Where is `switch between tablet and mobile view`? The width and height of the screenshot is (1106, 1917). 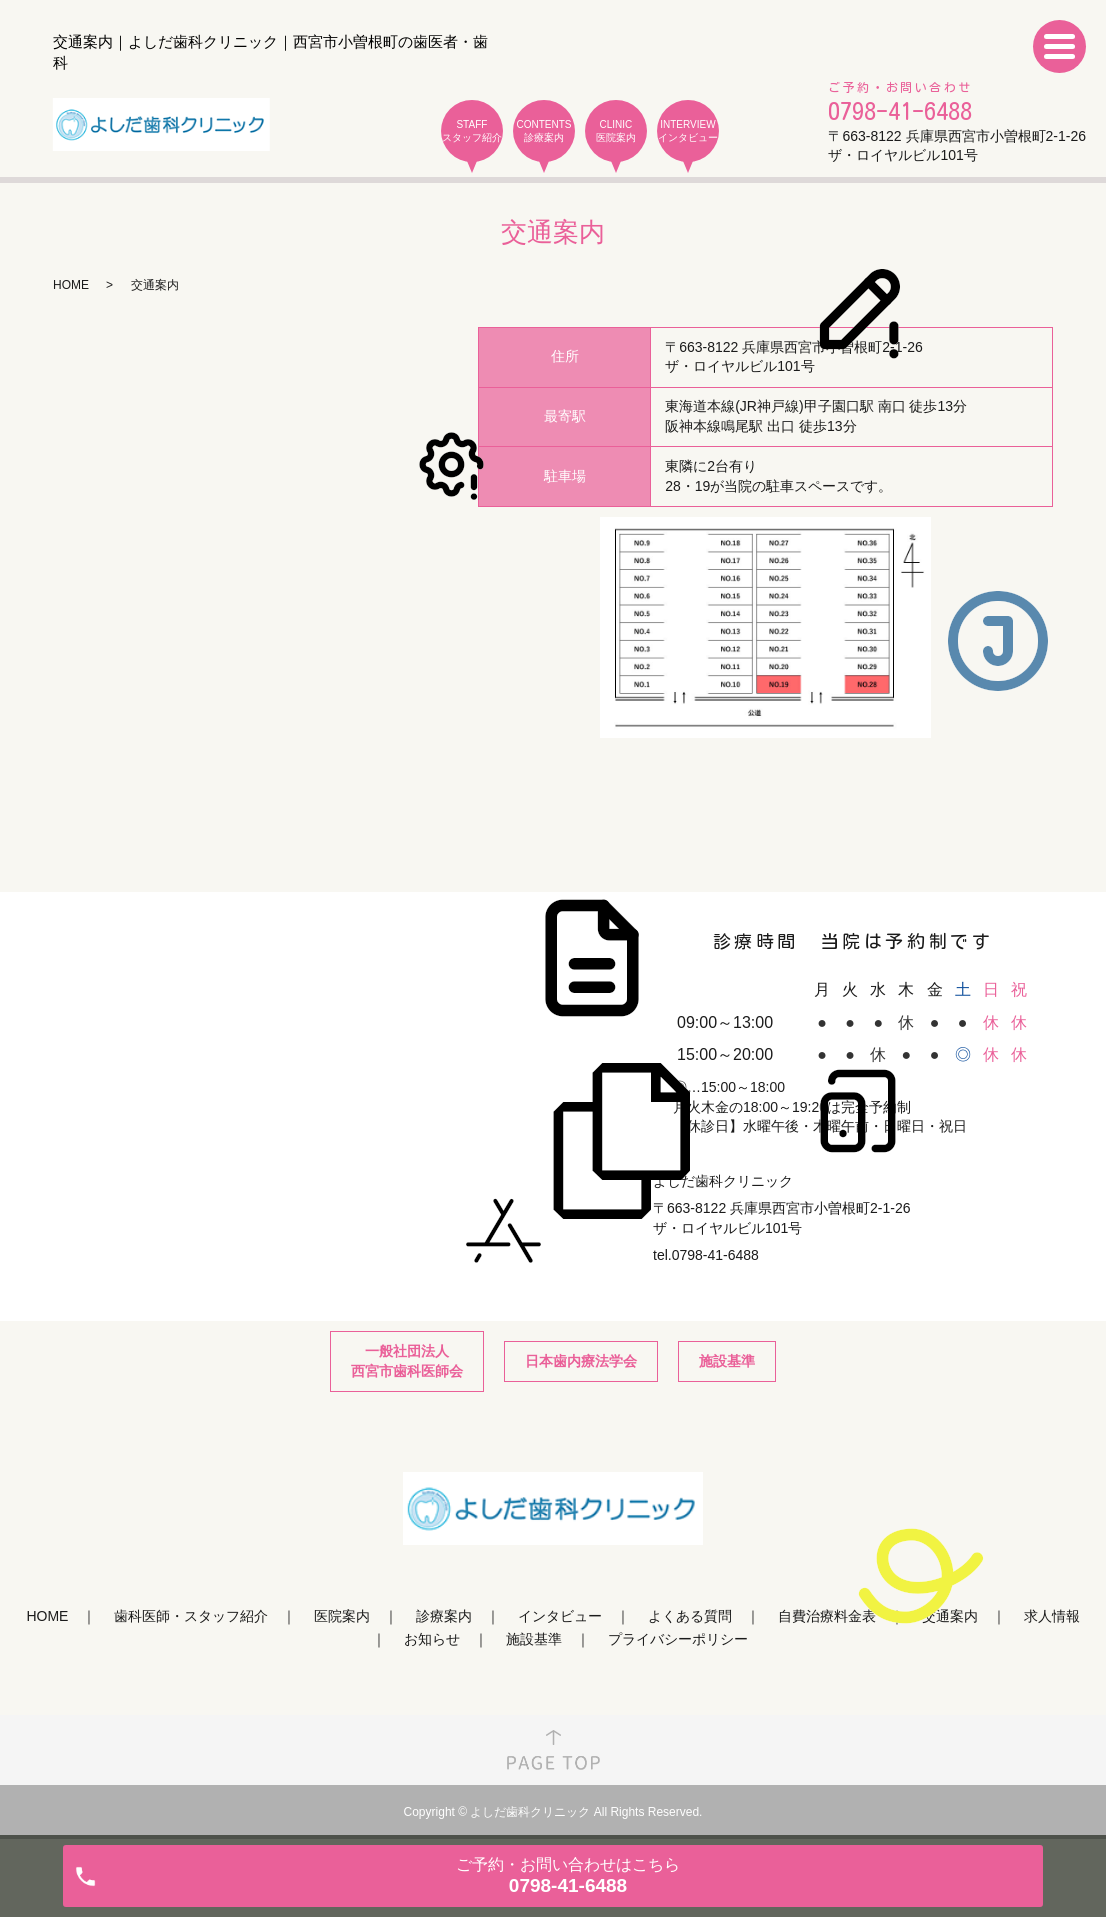
switch between tablet and mobile view is located at coordinates (858, 1111).